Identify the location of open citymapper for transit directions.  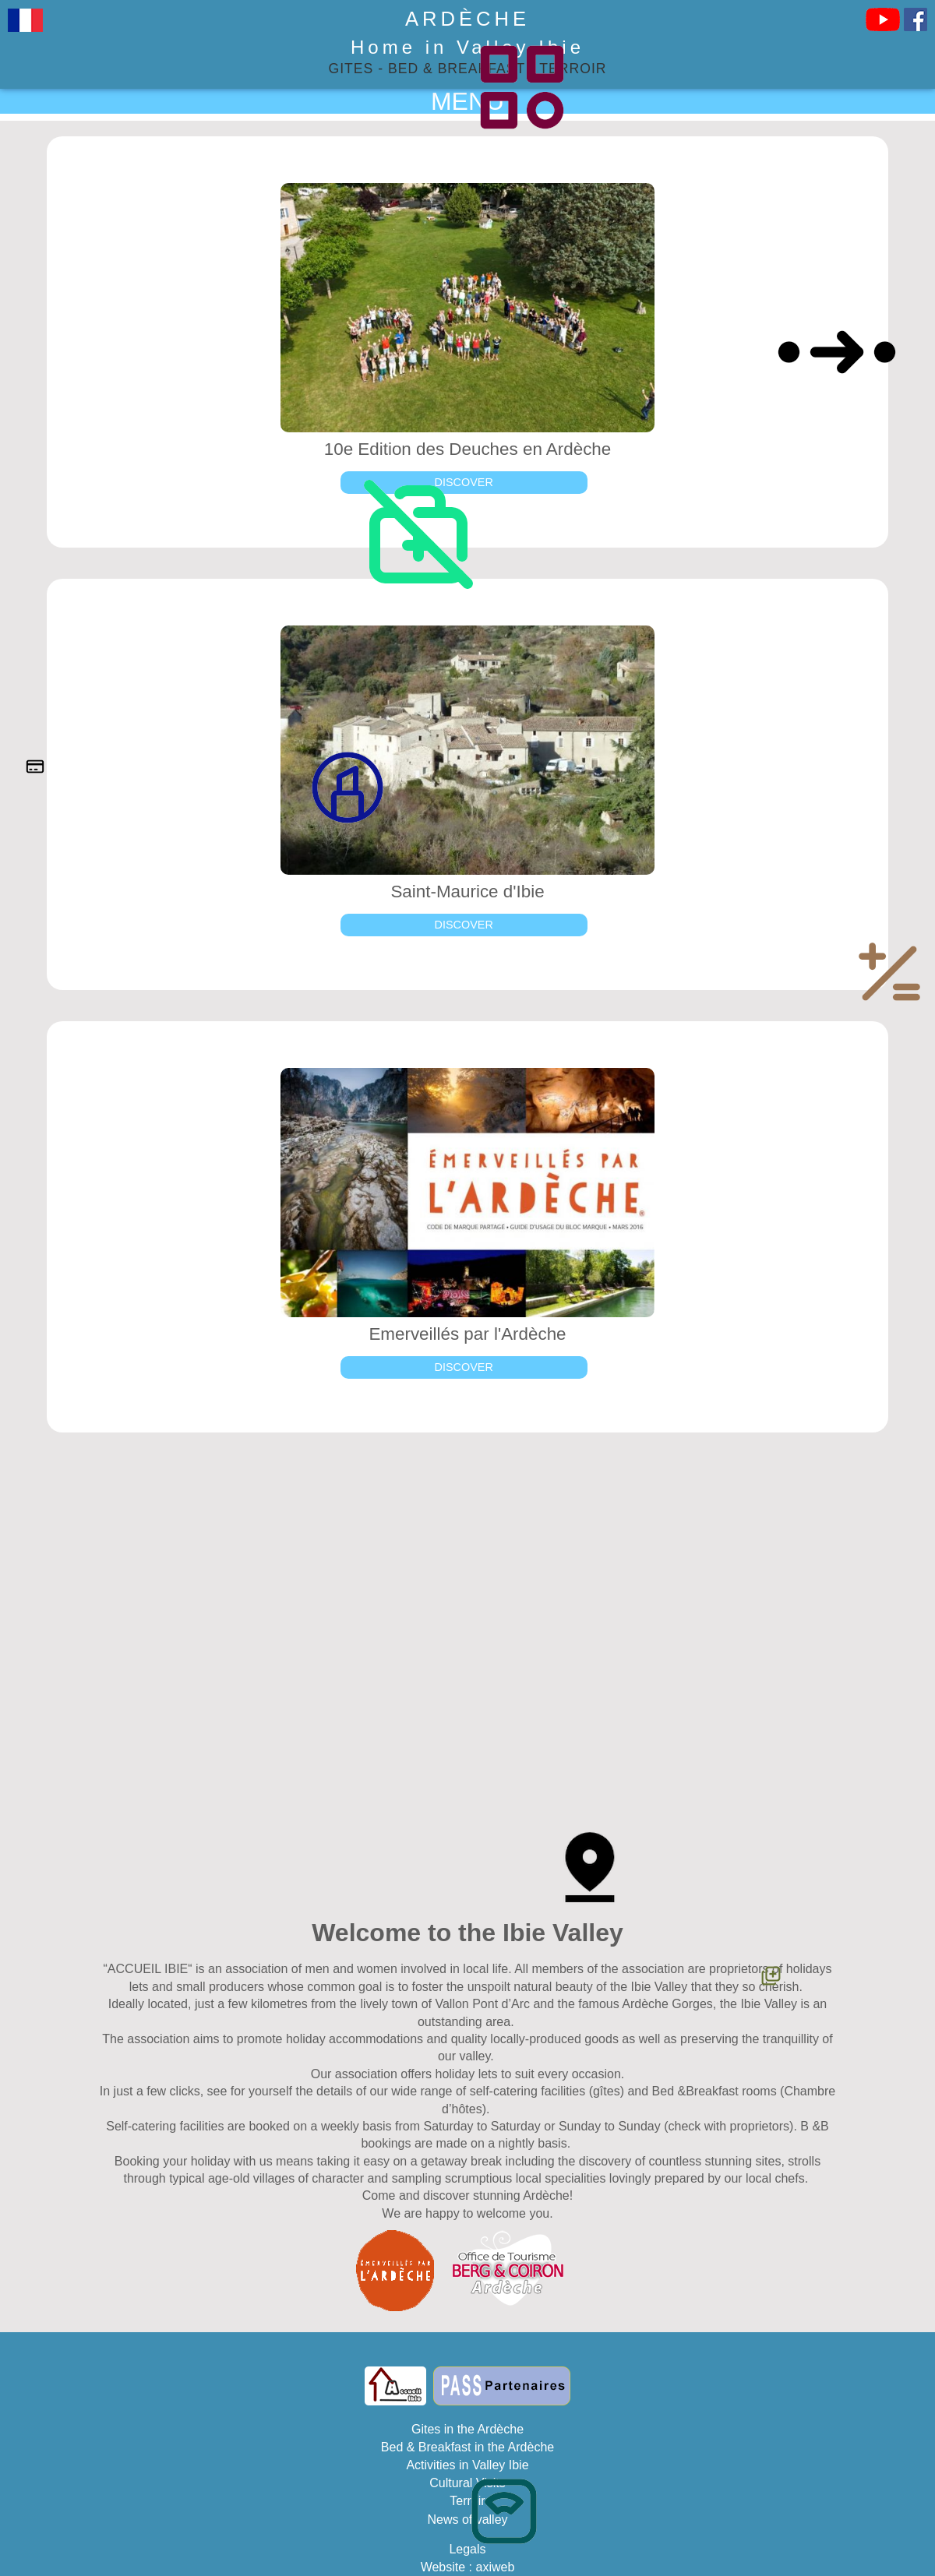
(837, 352).